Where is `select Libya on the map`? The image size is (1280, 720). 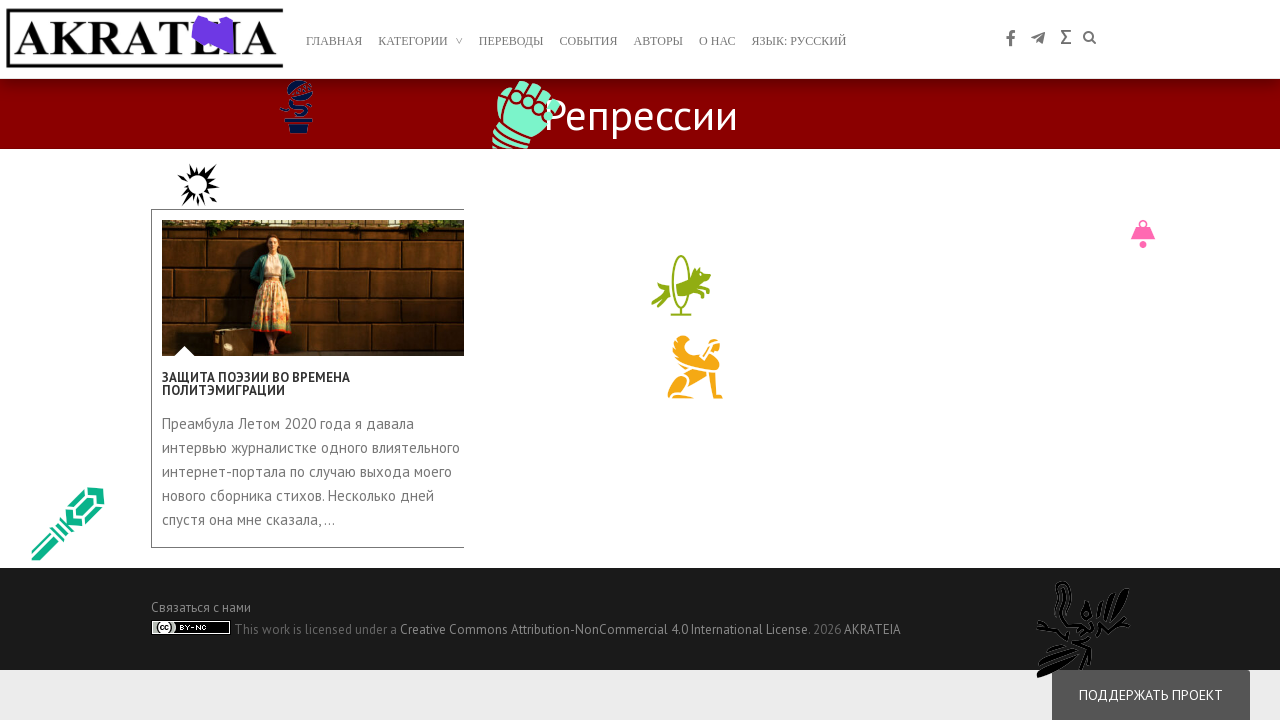 select Libya on the map is located at coordinates (212, 34).